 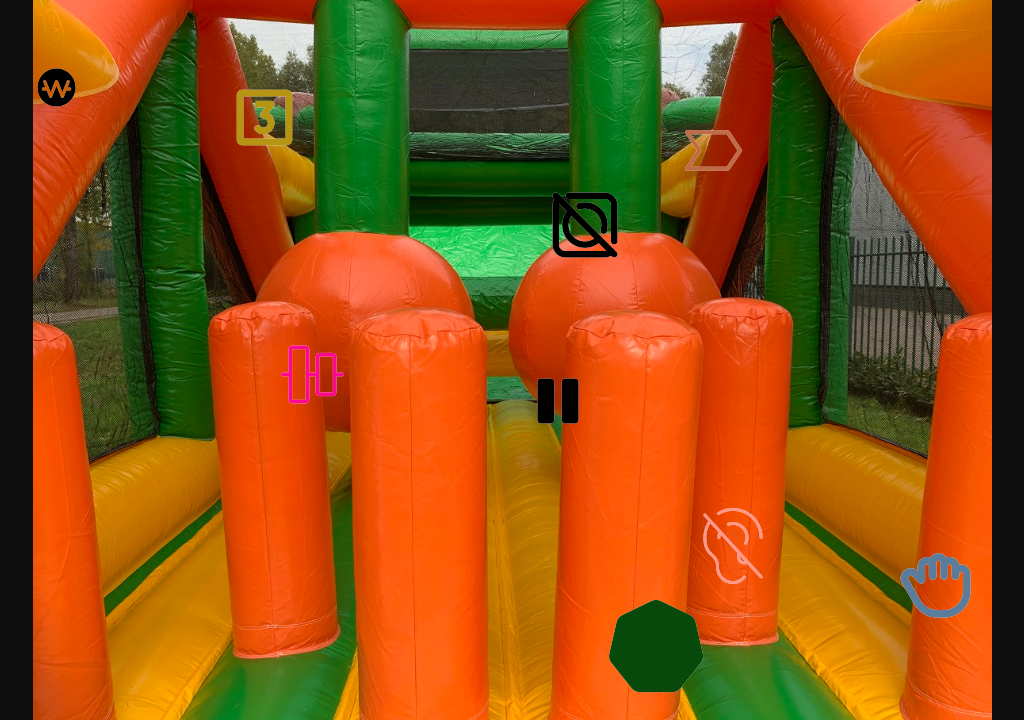 What do you see at coordinates (585, 225) in the screenshot?
I see `tumble dry not allowed` at bounding box center [585, 225].